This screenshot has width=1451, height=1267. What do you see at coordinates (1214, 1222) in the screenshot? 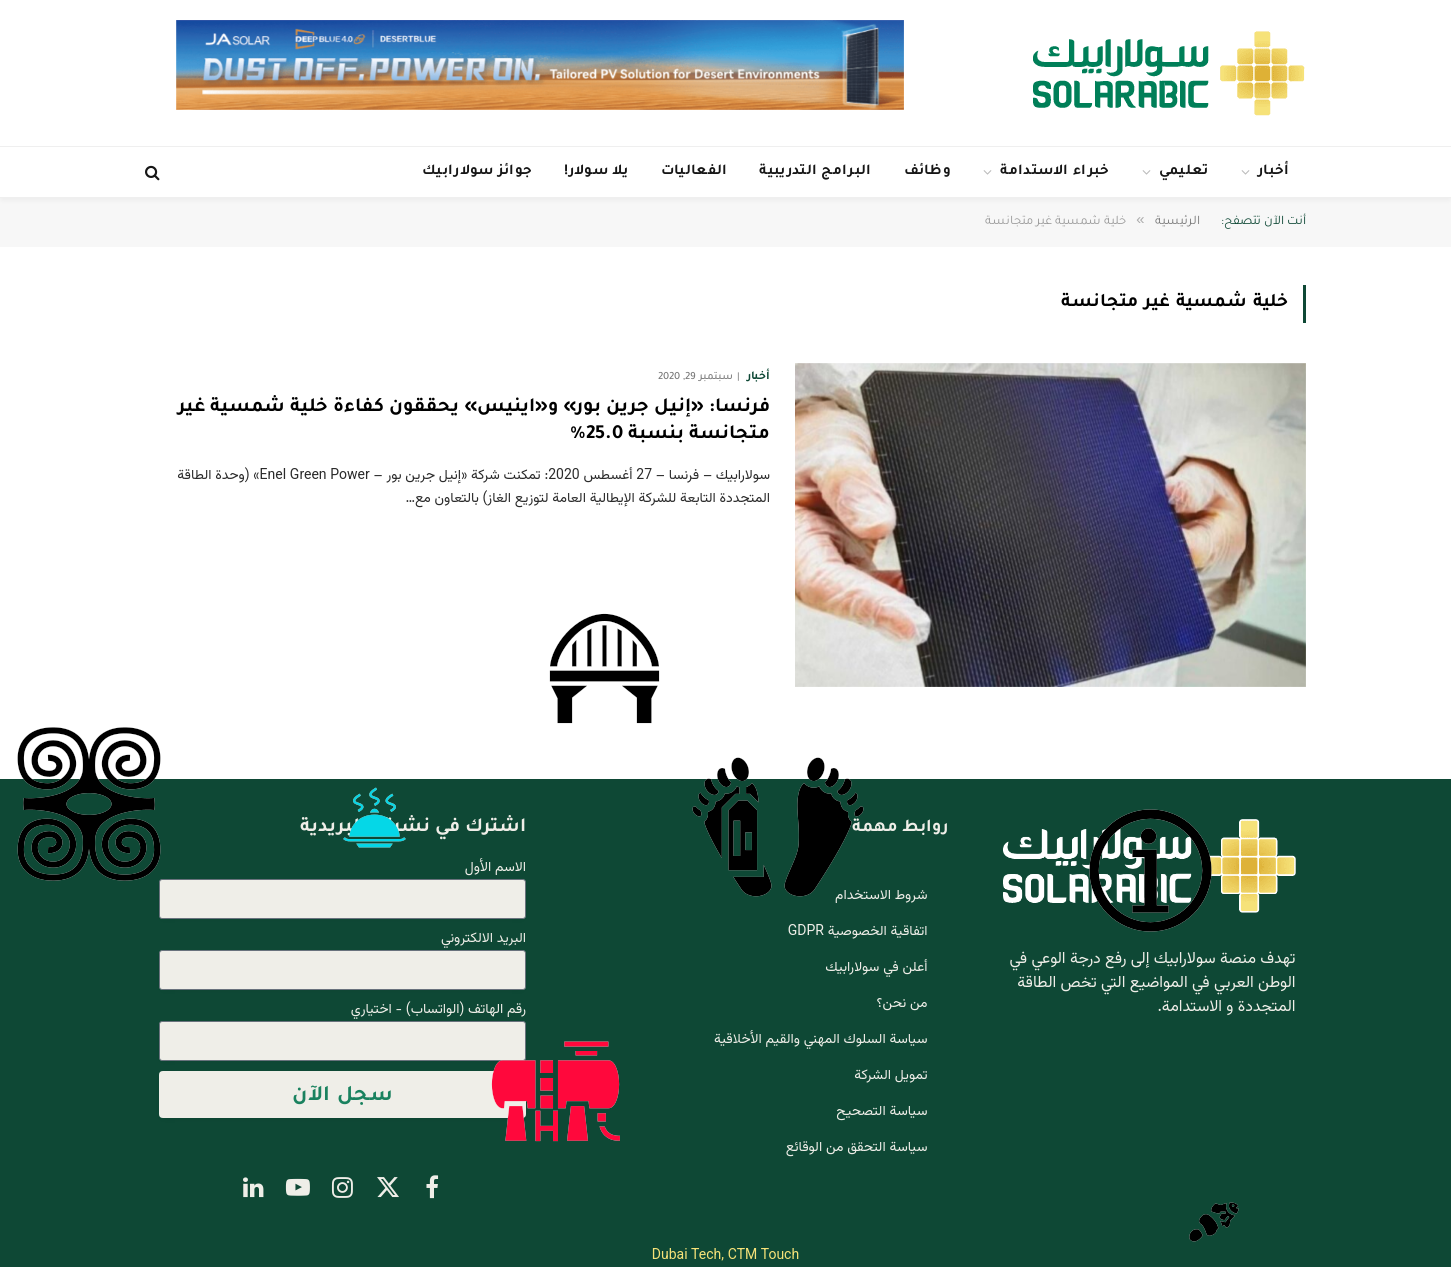
I see `indicates aquarium or marine life category` at bounding box center [1214, 1222].